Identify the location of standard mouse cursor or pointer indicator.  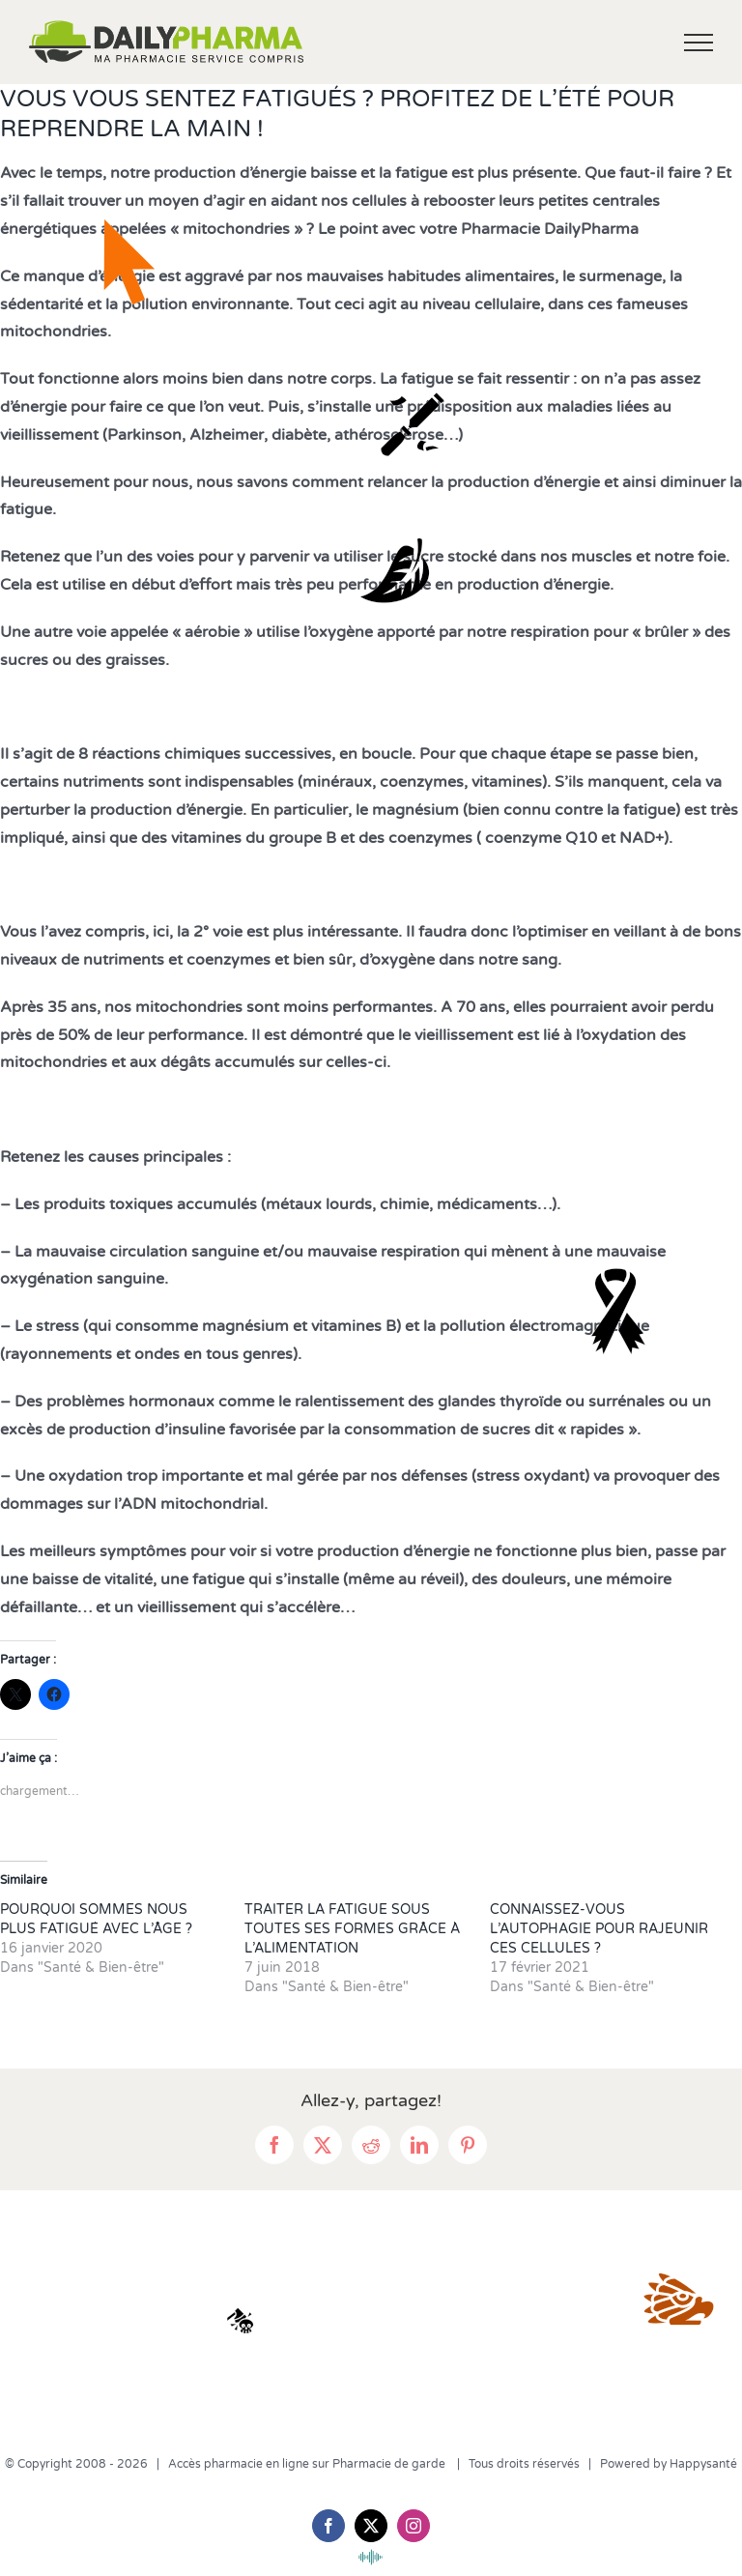
(129, 262).